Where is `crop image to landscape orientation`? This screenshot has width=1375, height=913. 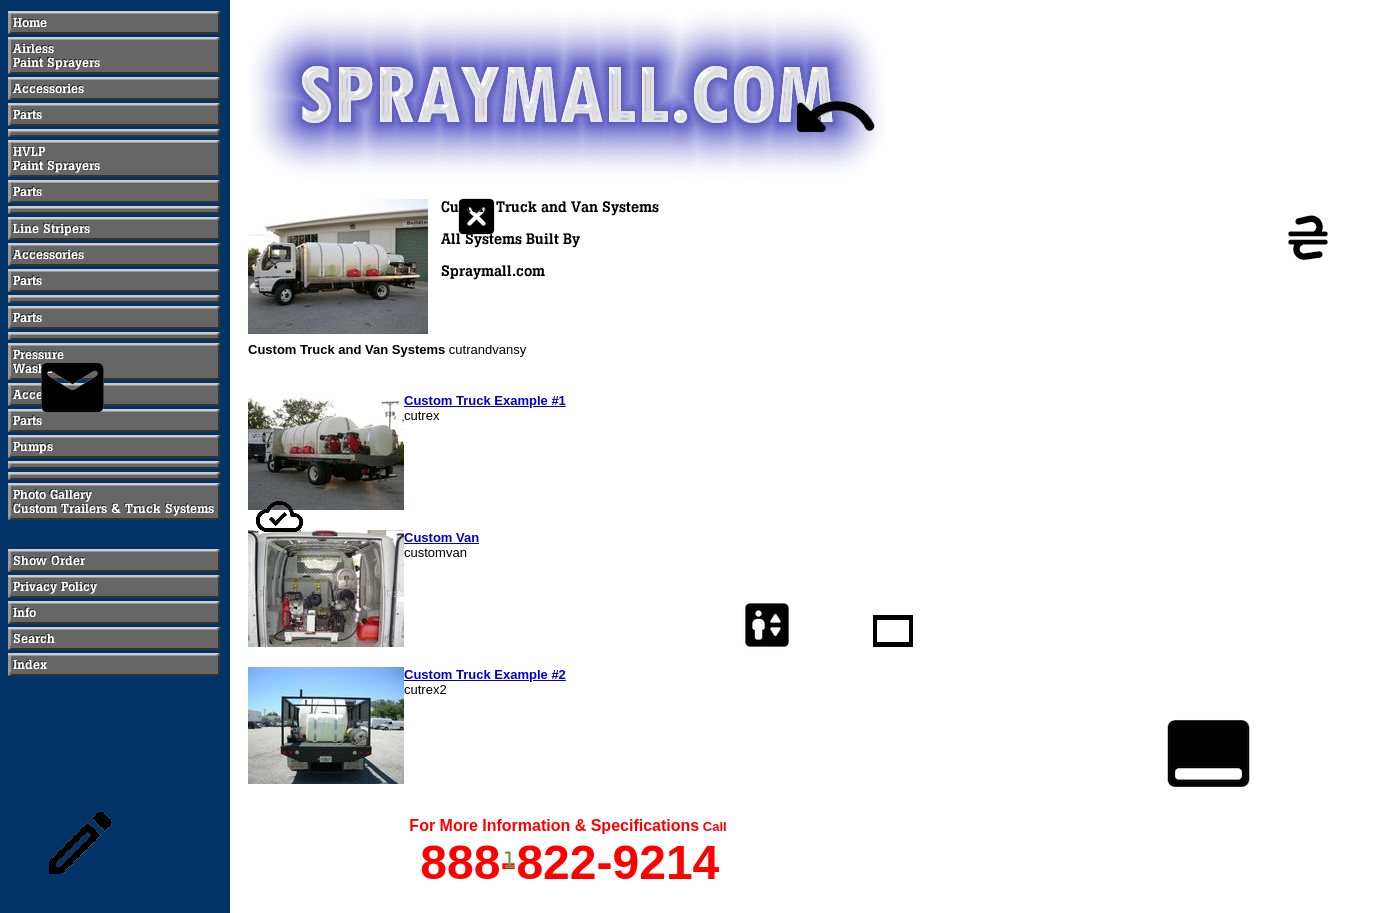 crop image to landscape orientation is located at coordinates (893, 631).